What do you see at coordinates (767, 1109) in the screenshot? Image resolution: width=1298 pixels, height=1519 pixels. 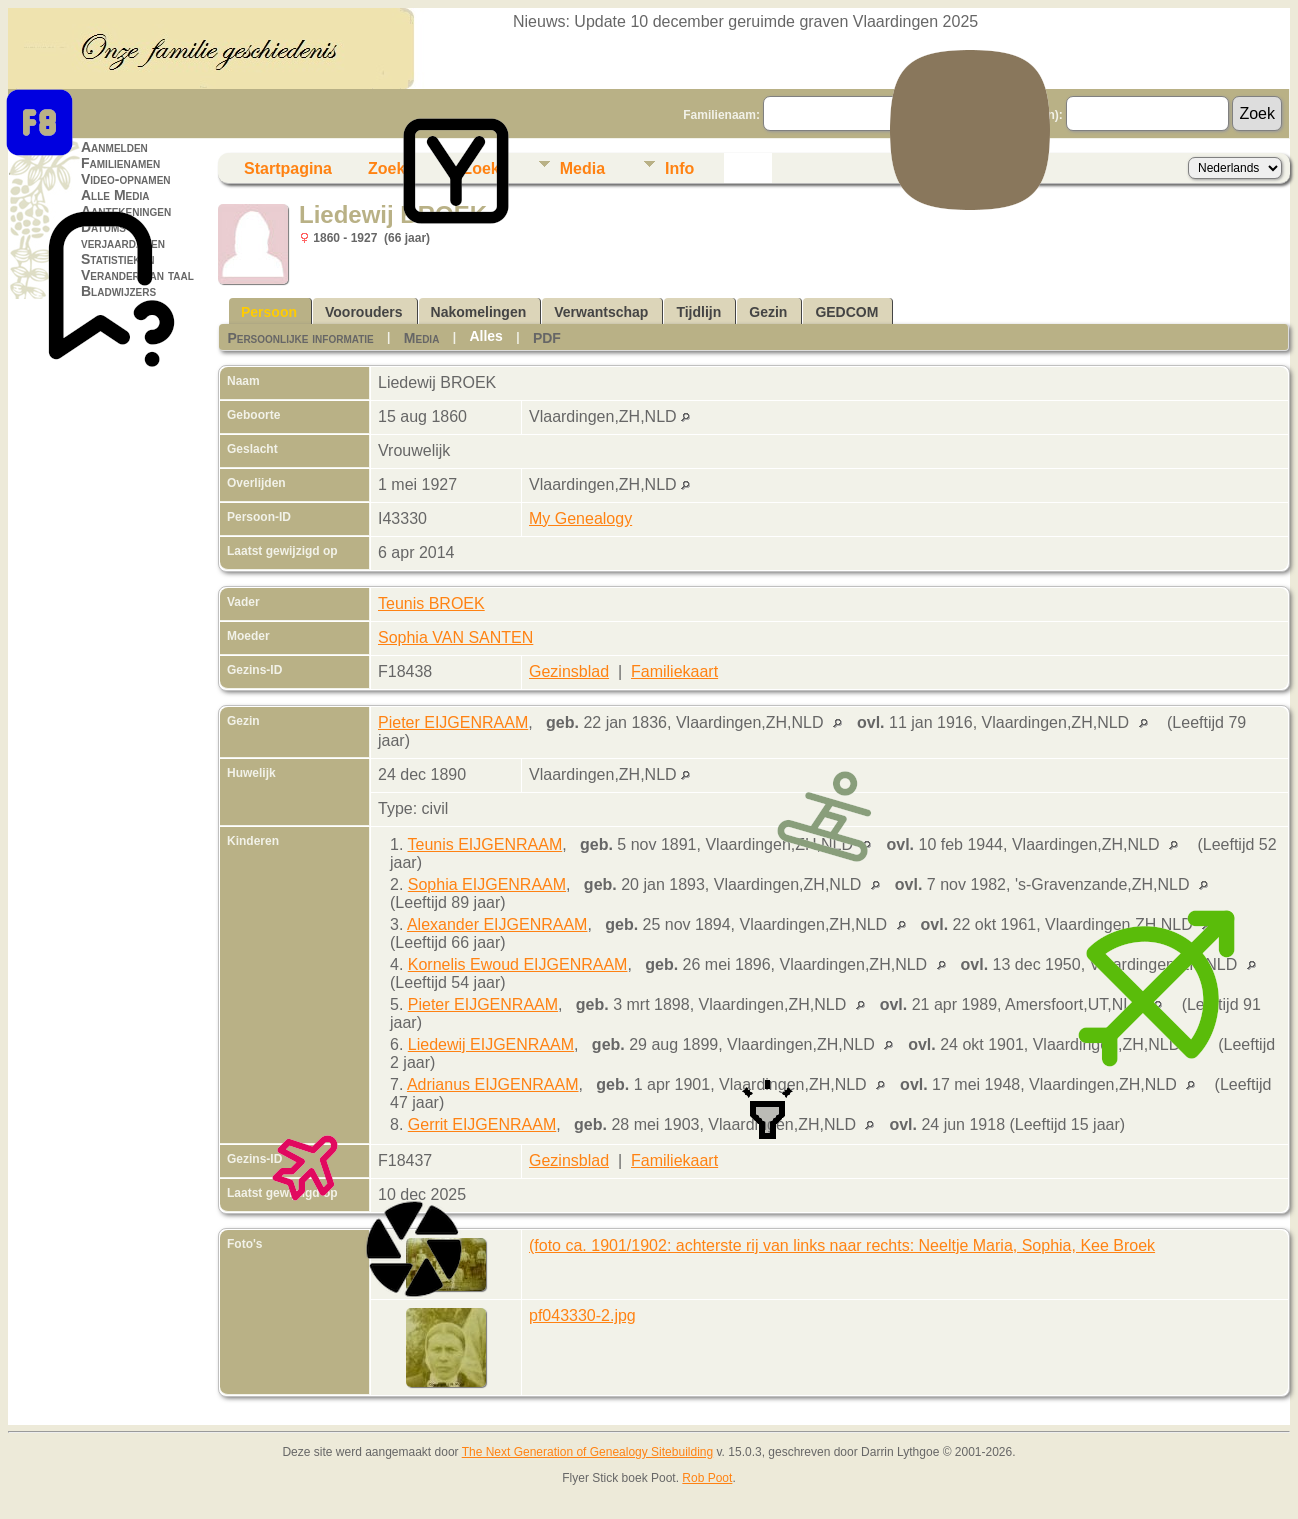 I see `highlight selected text` at bounding box center [767, 1109].